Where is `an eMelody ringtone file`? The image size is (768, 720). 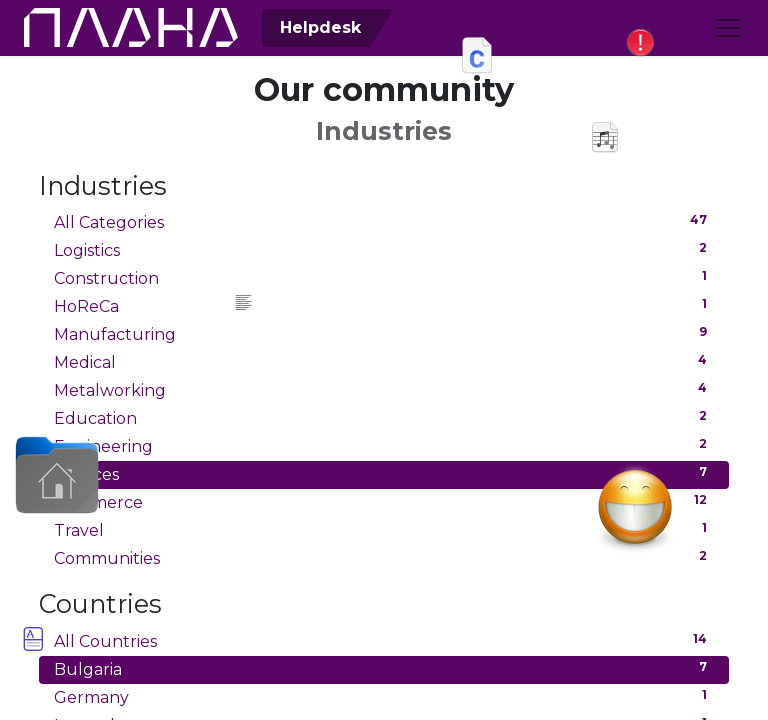 an eMelody ringtone file is located at coordinates (605, 137).